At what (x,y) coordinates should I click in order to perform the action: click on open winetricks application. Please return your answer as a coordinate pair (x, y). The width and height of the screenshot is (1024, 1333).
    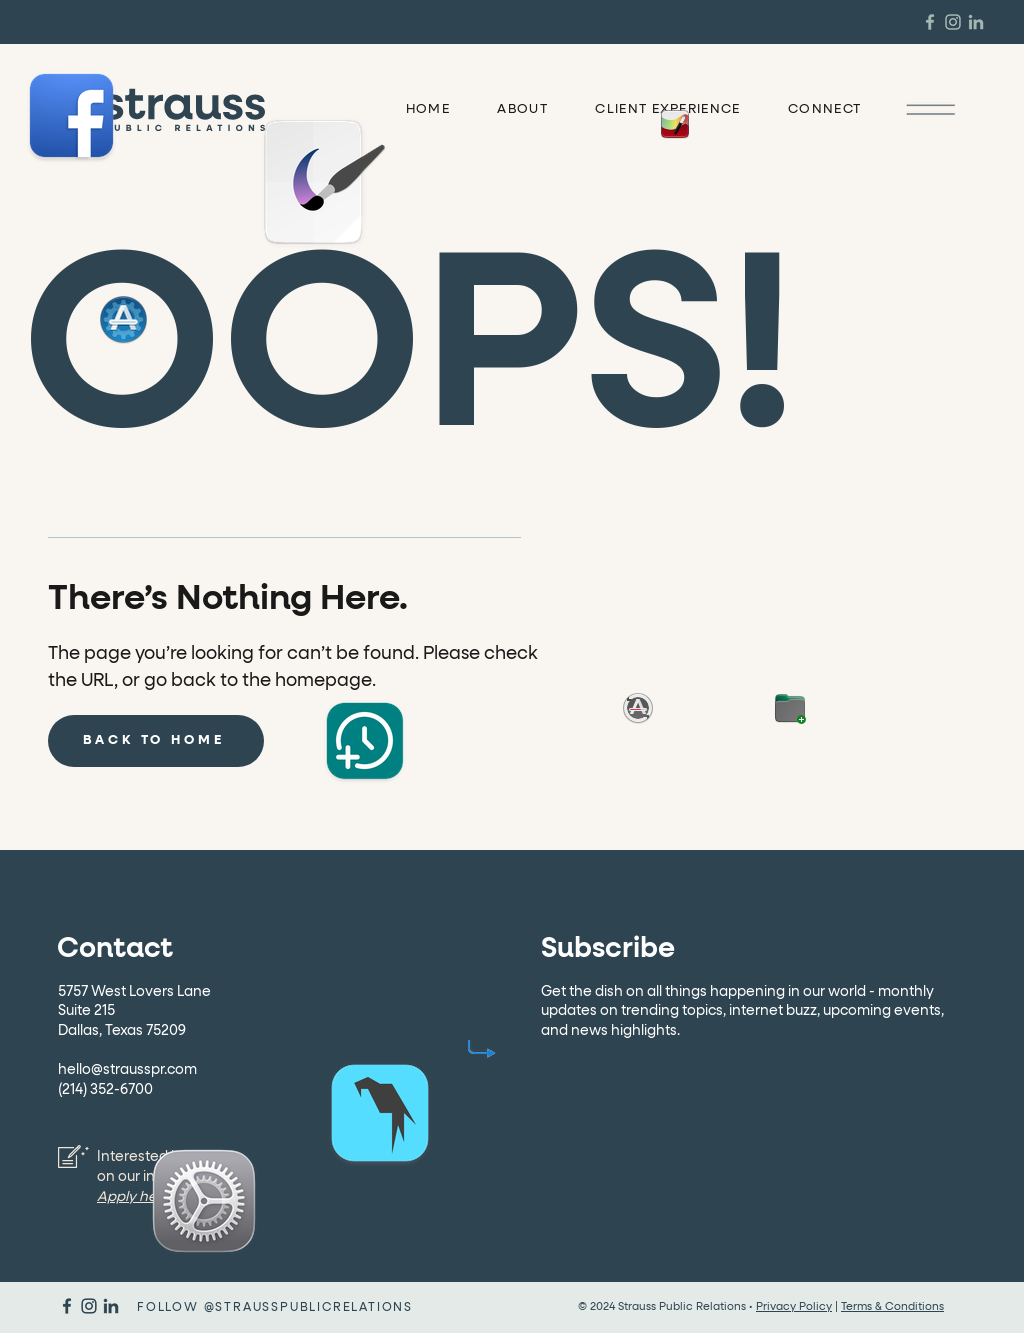
    Looking at the image, I should click on (675, 124).